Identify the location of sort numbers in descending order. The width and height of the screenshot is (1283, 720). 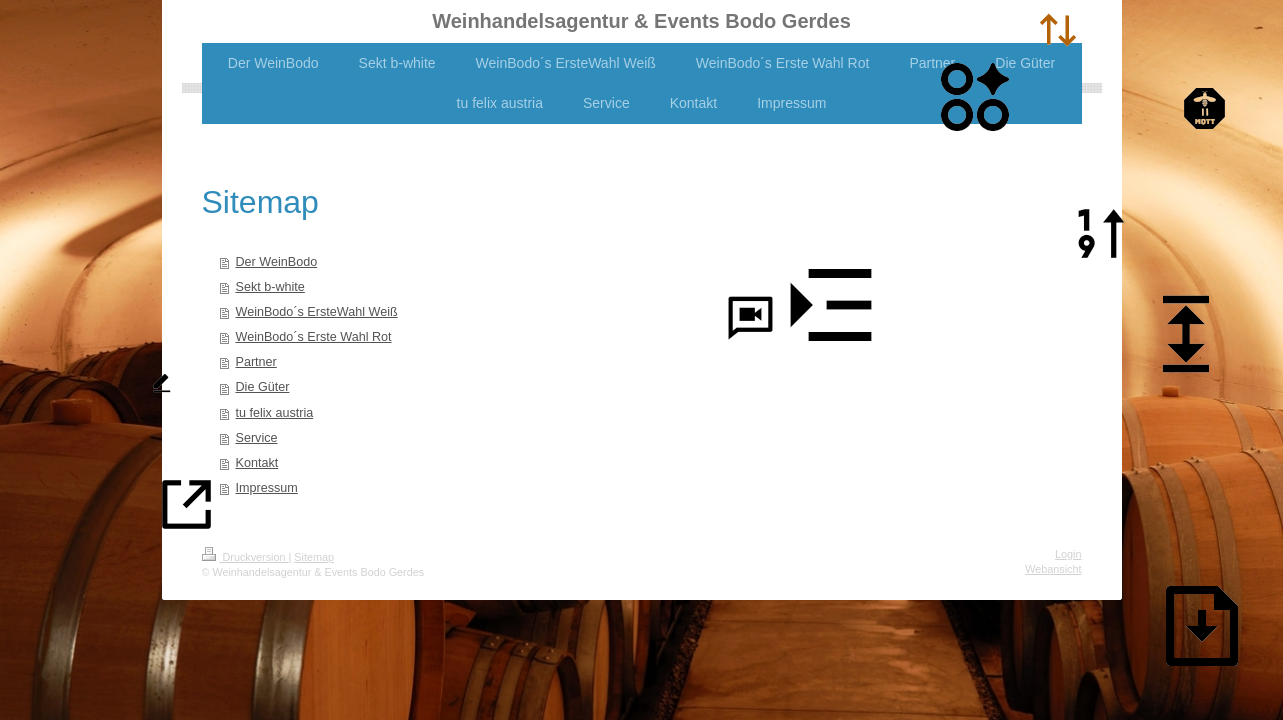
(1097, 233).